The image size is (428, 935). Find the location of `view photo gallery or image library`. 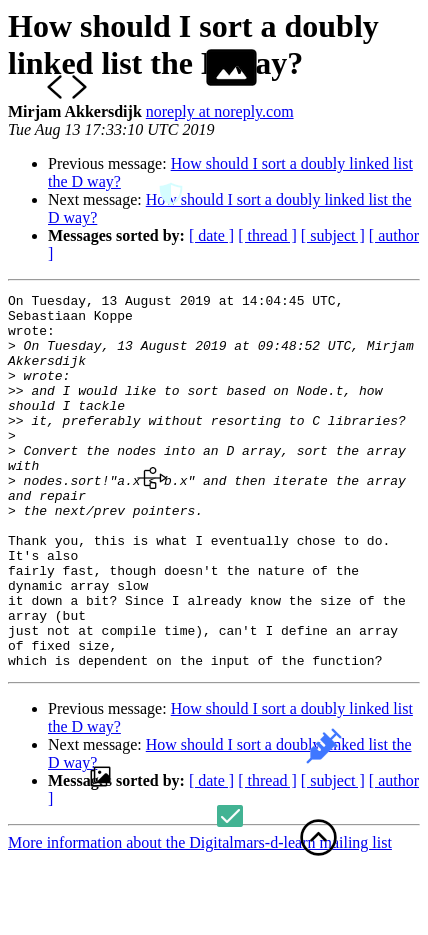

view photo gallery or image library is located at coordinates (100, 776).